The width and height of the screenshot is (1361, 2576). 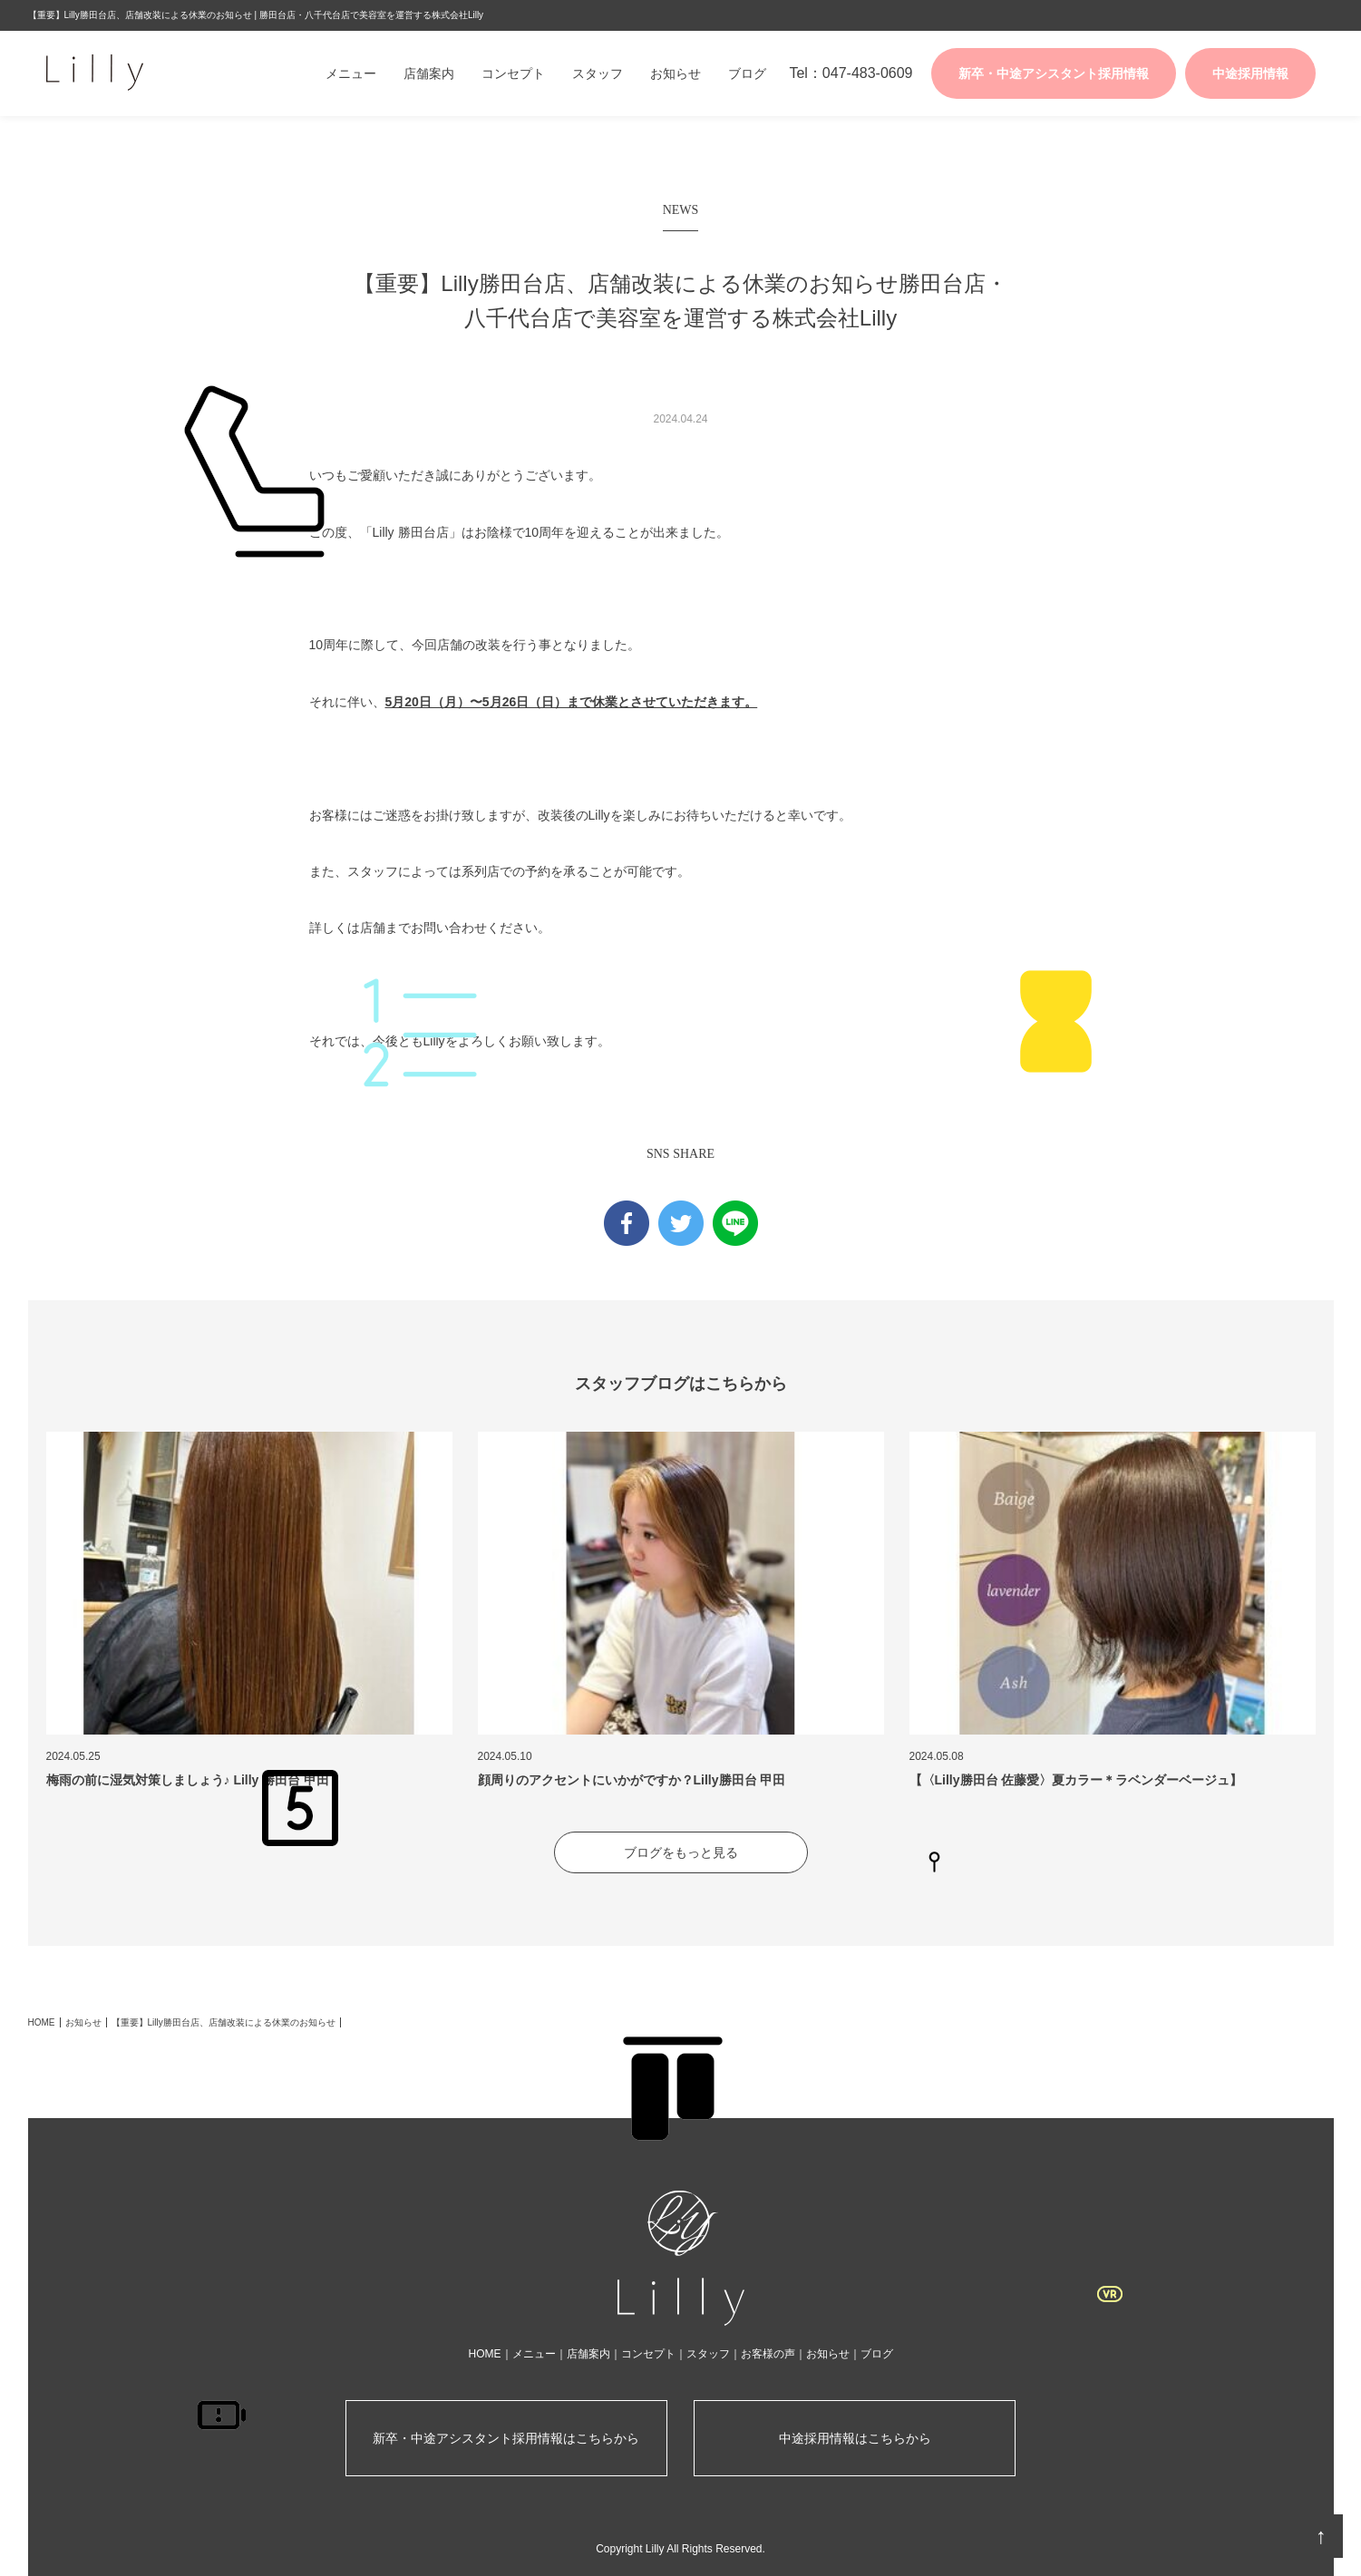 I want to click on access virtual reality mode or features, so click(x=1110, y=2294).